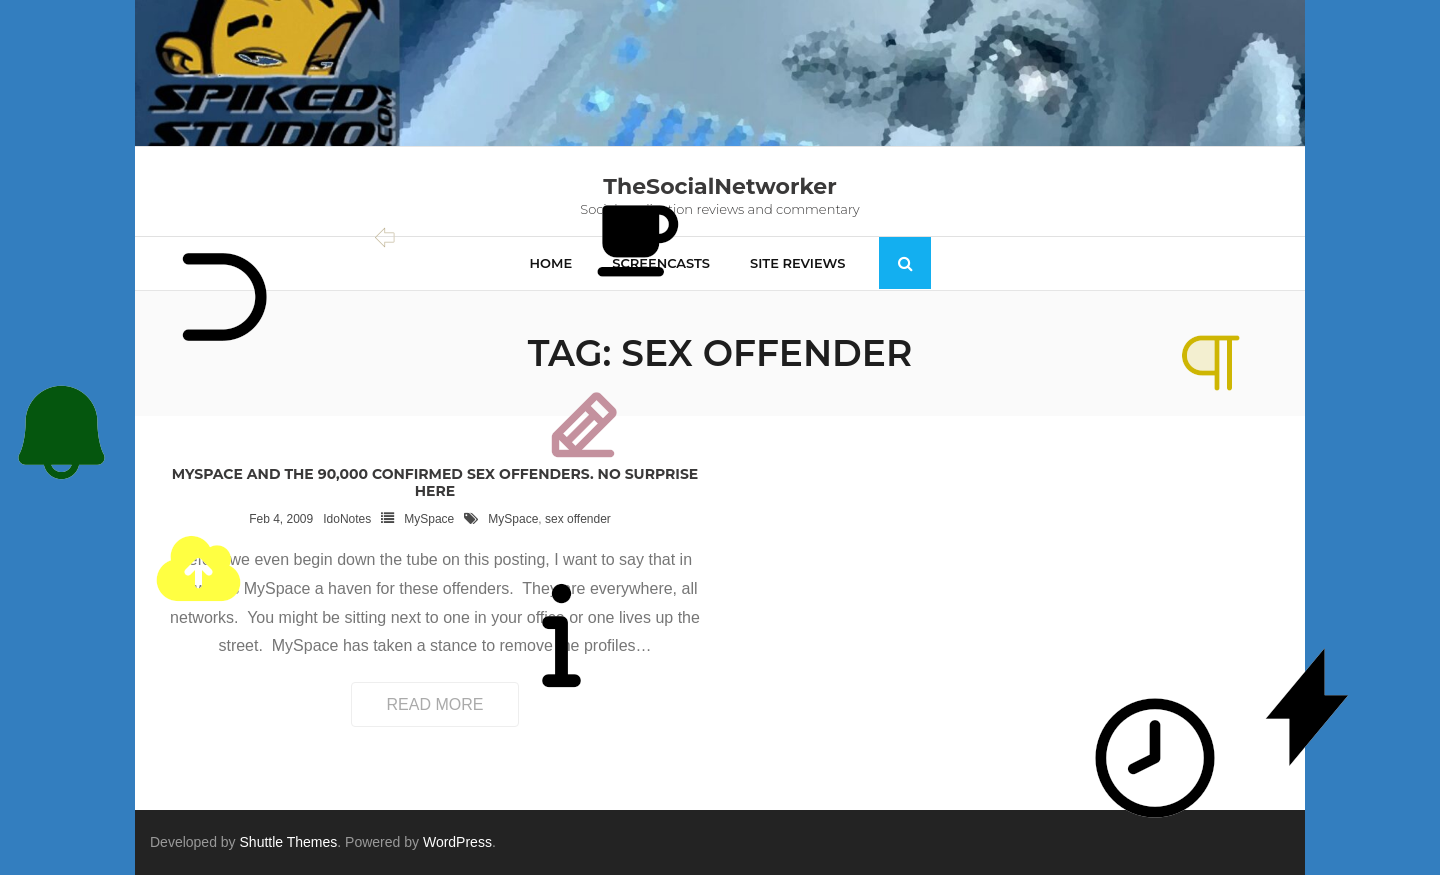 The width and height of the screenshot is (1440, 875). What do you see at coordinates (1155, 758) in the screenshot?
I see `indicates 8 o'clock time` at bounding box center [1155, 758].